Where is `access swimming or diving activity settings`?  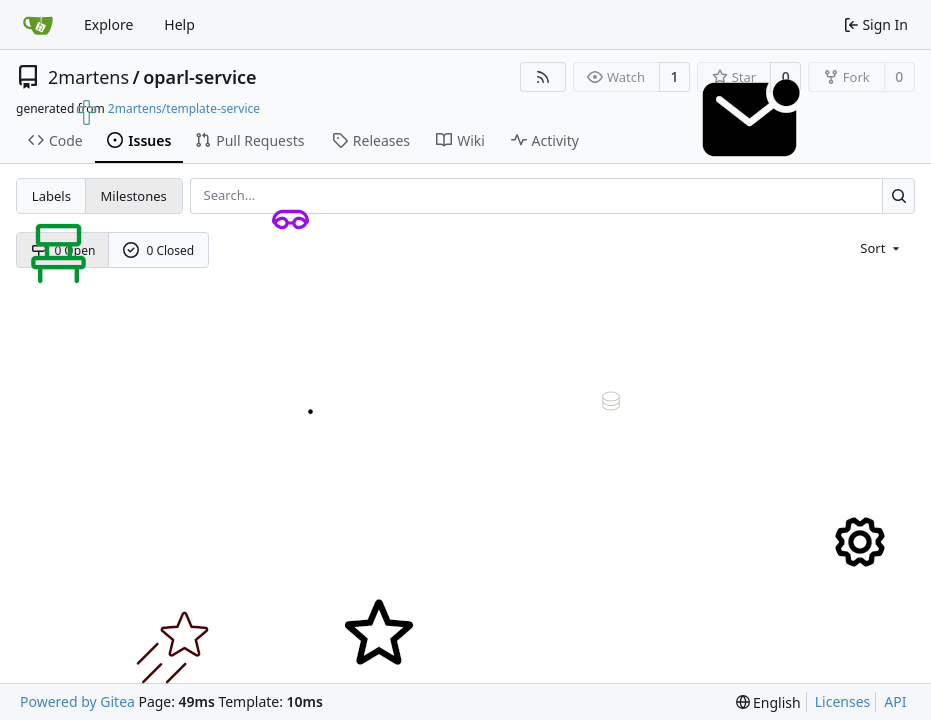
access swimming or diving activity settings is located at coordinates (290, 219).